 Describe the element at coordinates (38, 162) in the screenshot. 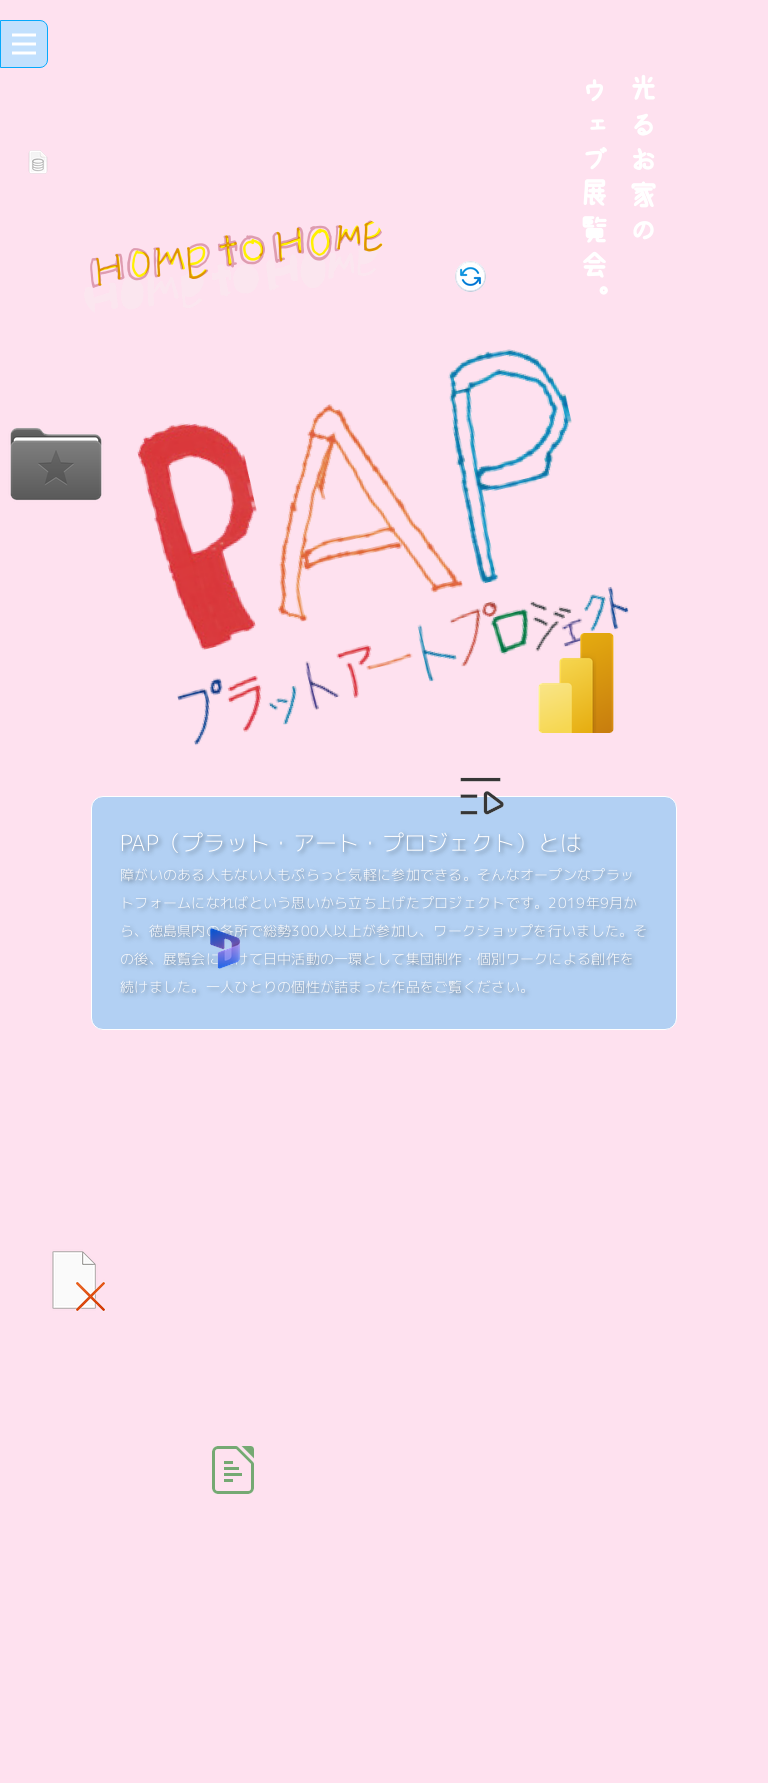

I see `sql database file` at that location.